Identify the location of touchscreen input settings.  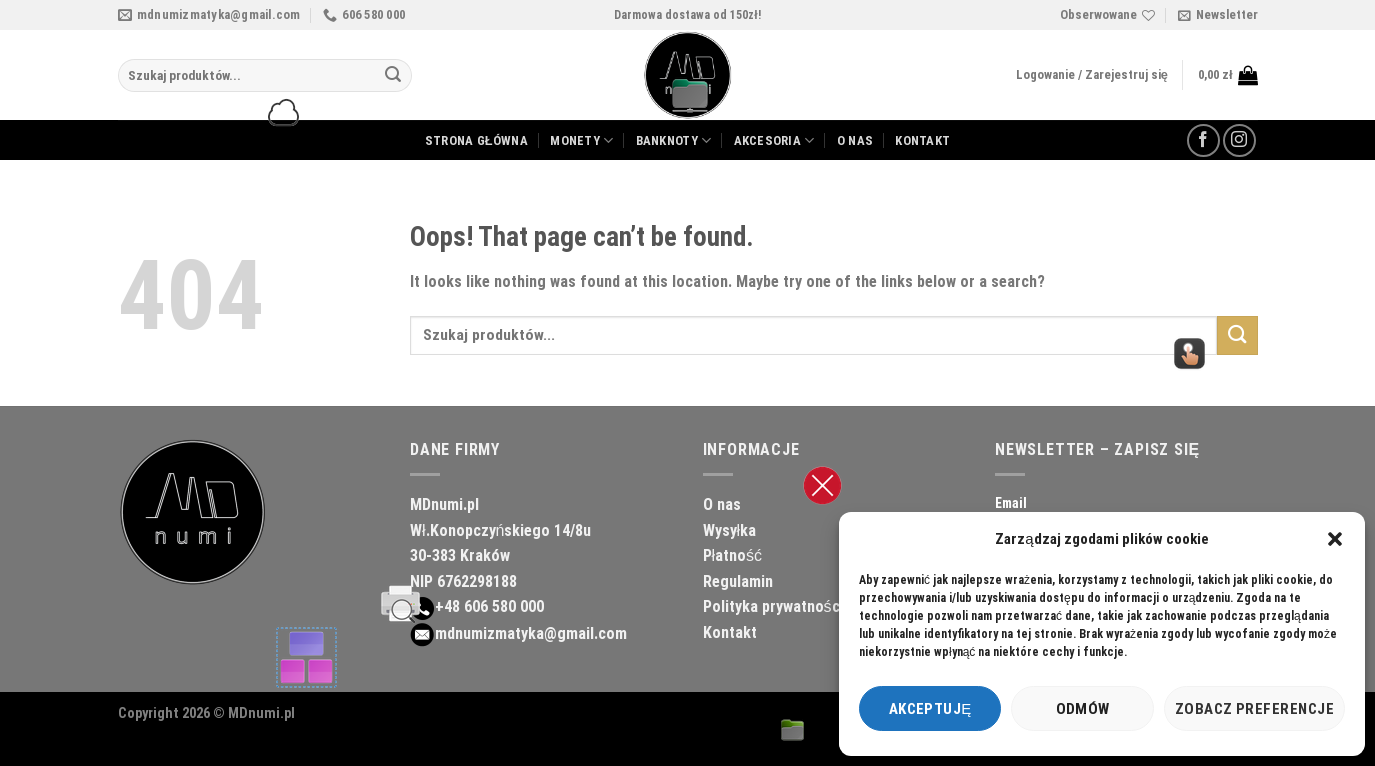
(1189, 353).